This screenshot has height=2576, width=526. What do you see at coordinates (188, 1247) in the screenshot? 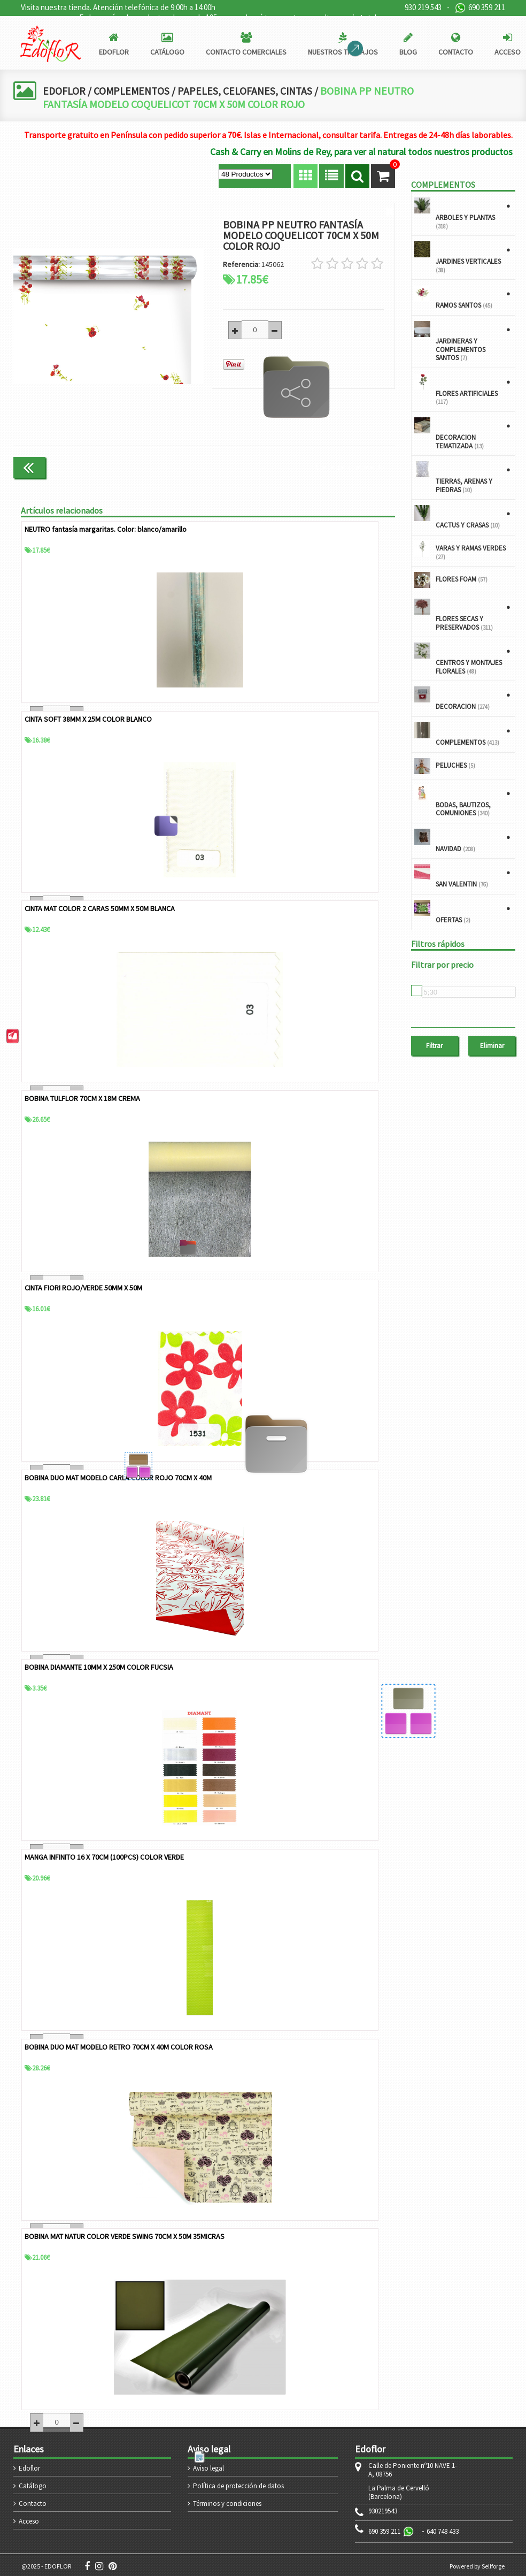
I see `open folder containing files or documents` at bounding box center [188, 1247].